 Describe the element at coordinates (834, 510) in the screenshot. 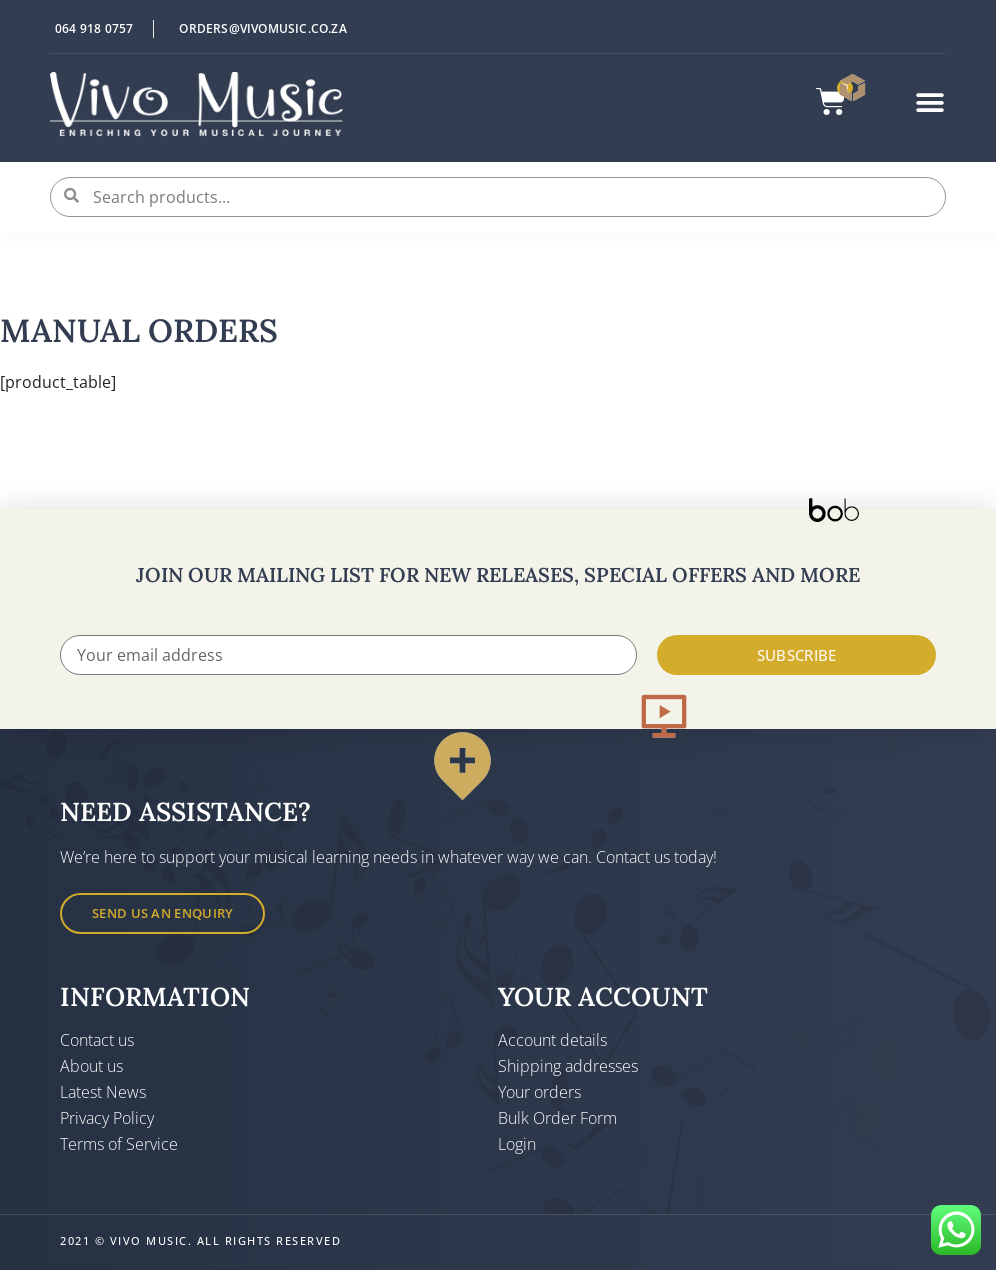

I see `open the HiBob HR platform` at that location.